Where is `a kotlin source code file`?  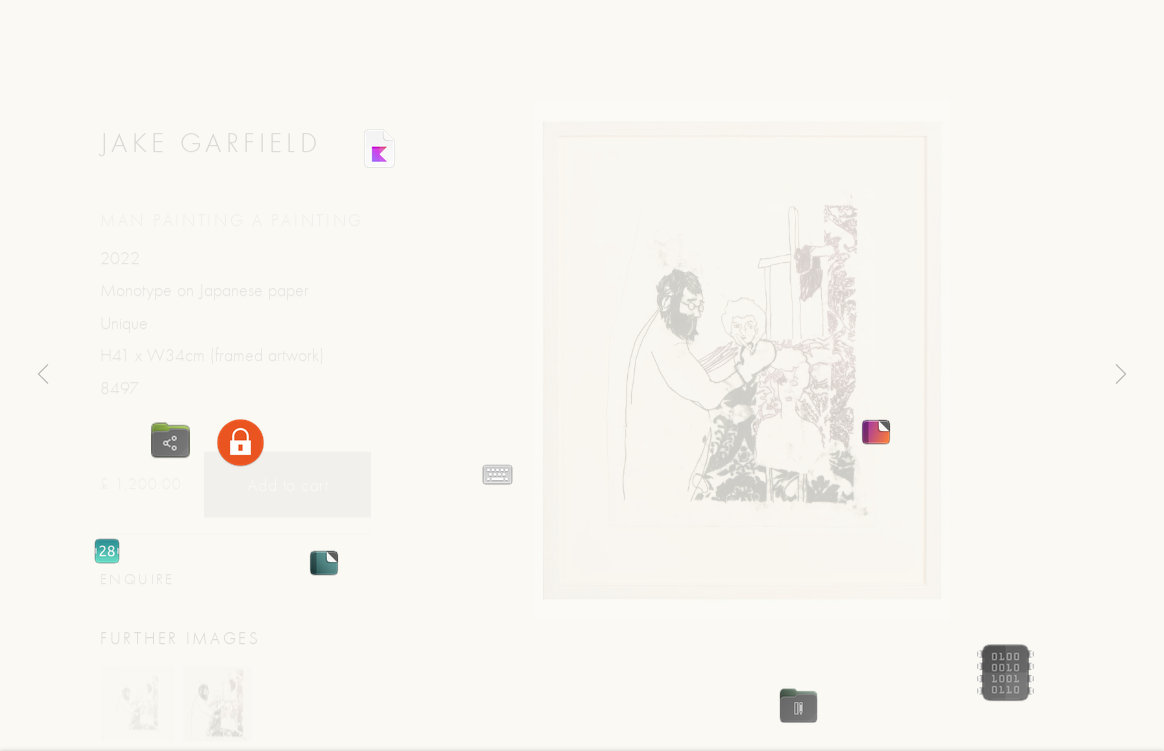
a kotlin source code file is located at coordinates (379, 148).